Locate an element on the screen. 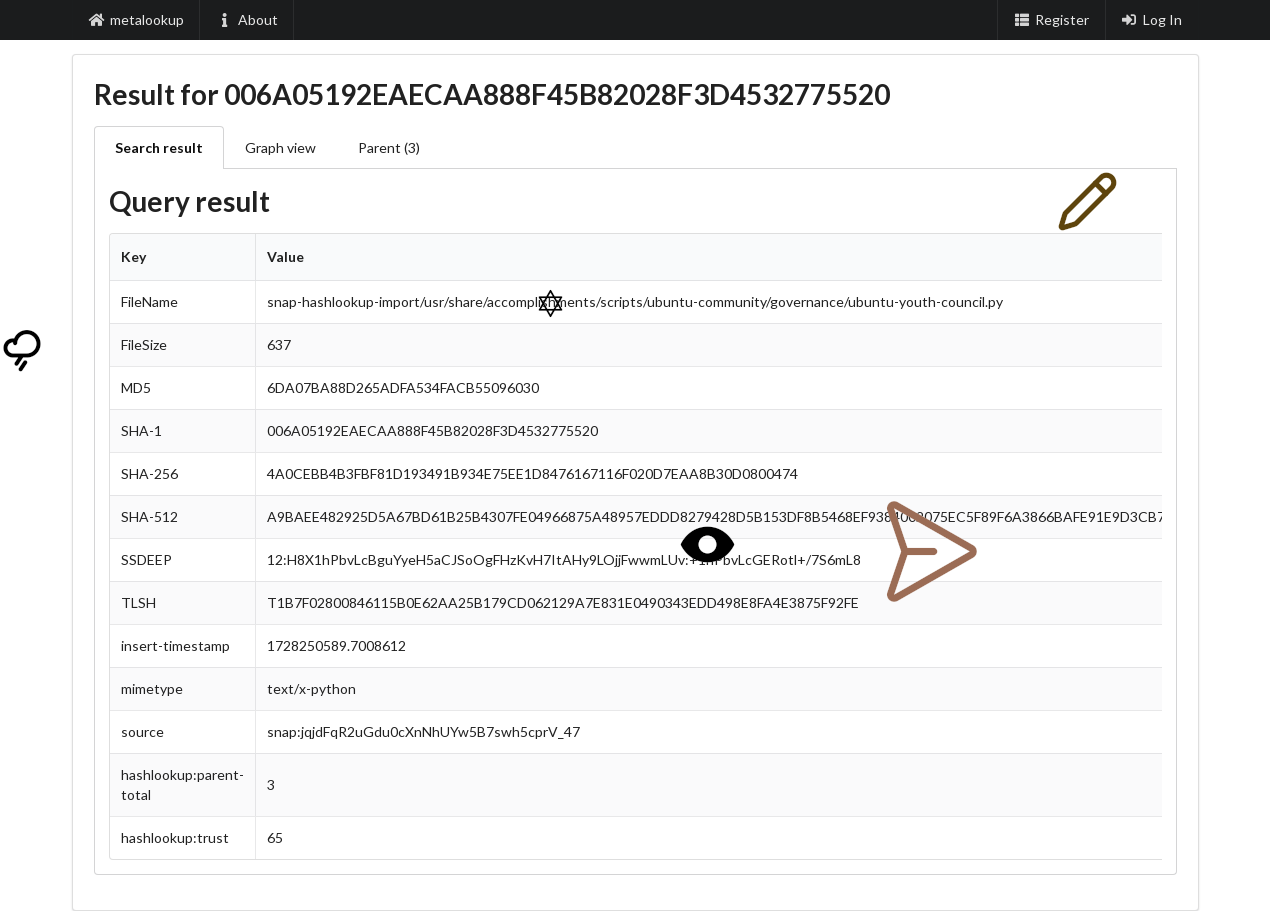 Image resolution: width=1270 pixels, height=911 pixels. send a message is located at coordinates (926, 551).